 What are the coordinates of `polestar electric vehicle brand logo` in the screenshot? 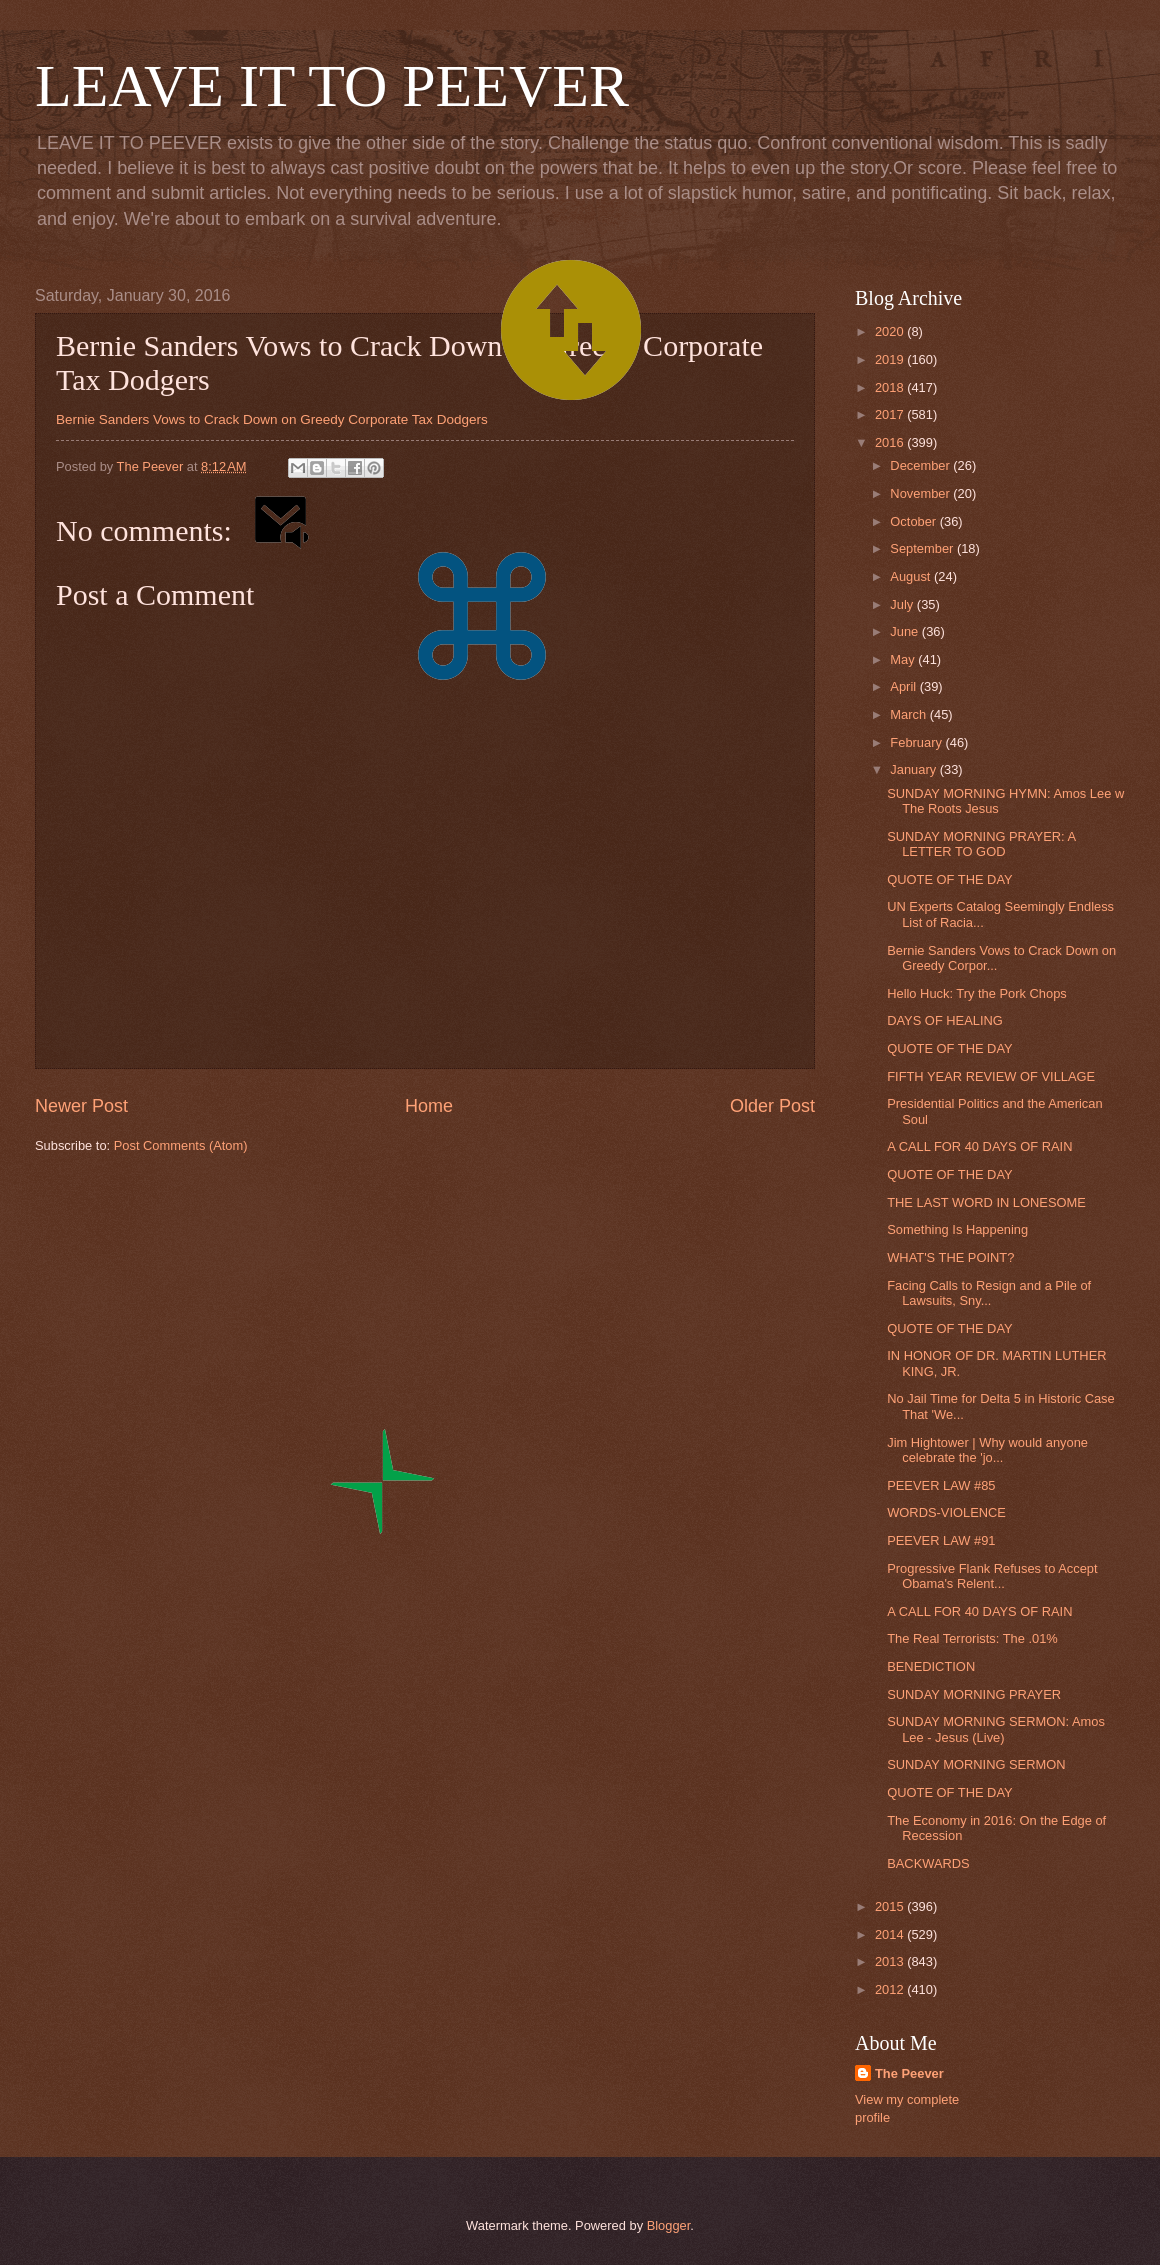 It's located at (382, 1481).